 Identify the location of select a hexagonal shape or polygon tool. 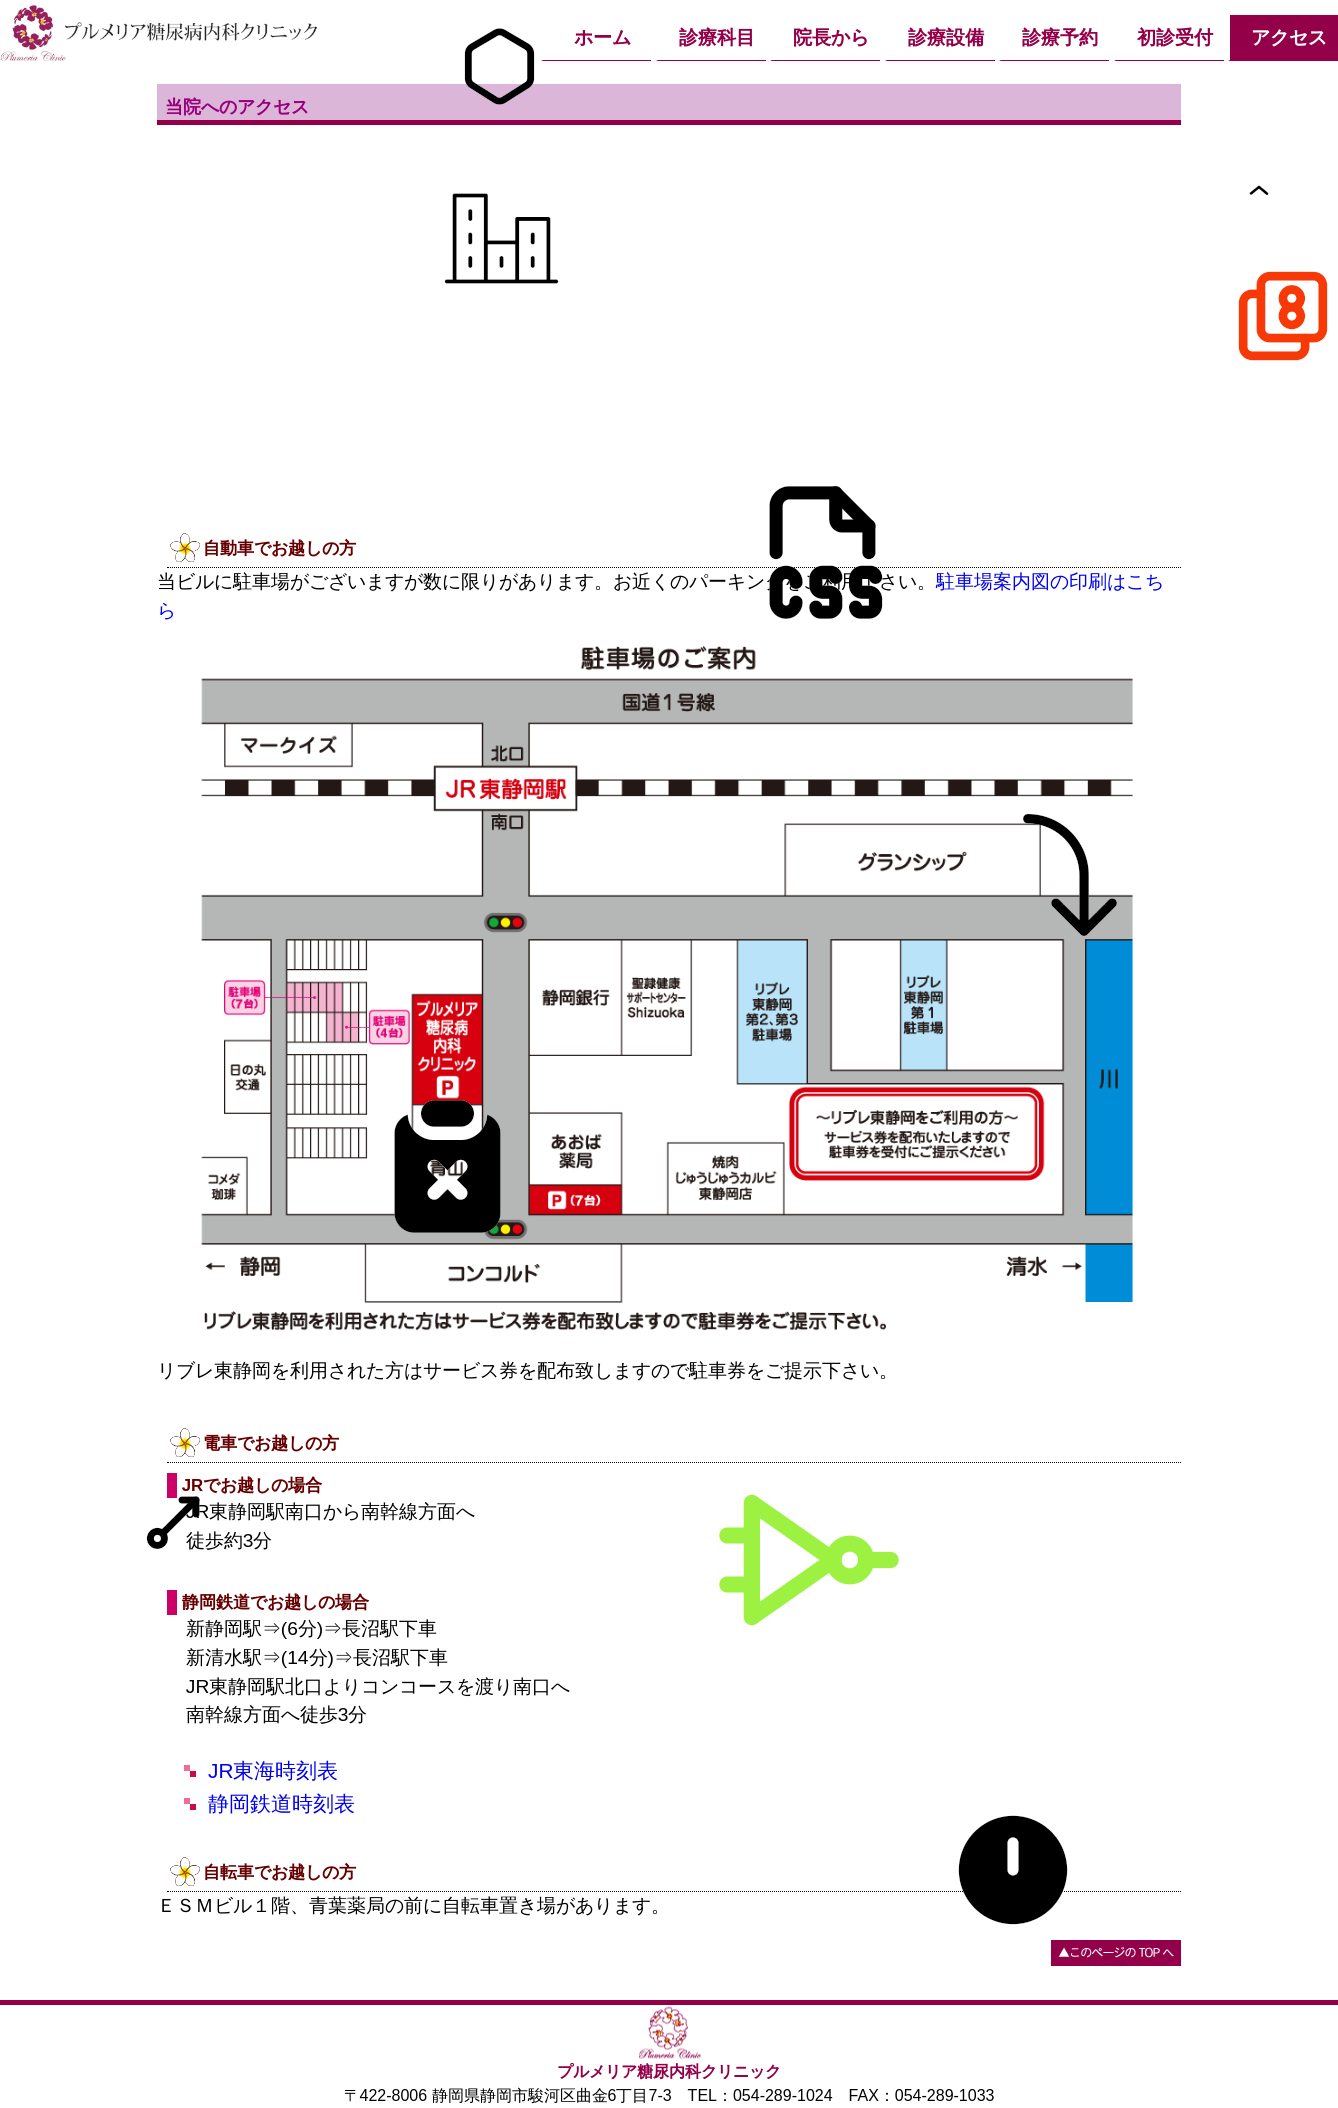
(499, 66).